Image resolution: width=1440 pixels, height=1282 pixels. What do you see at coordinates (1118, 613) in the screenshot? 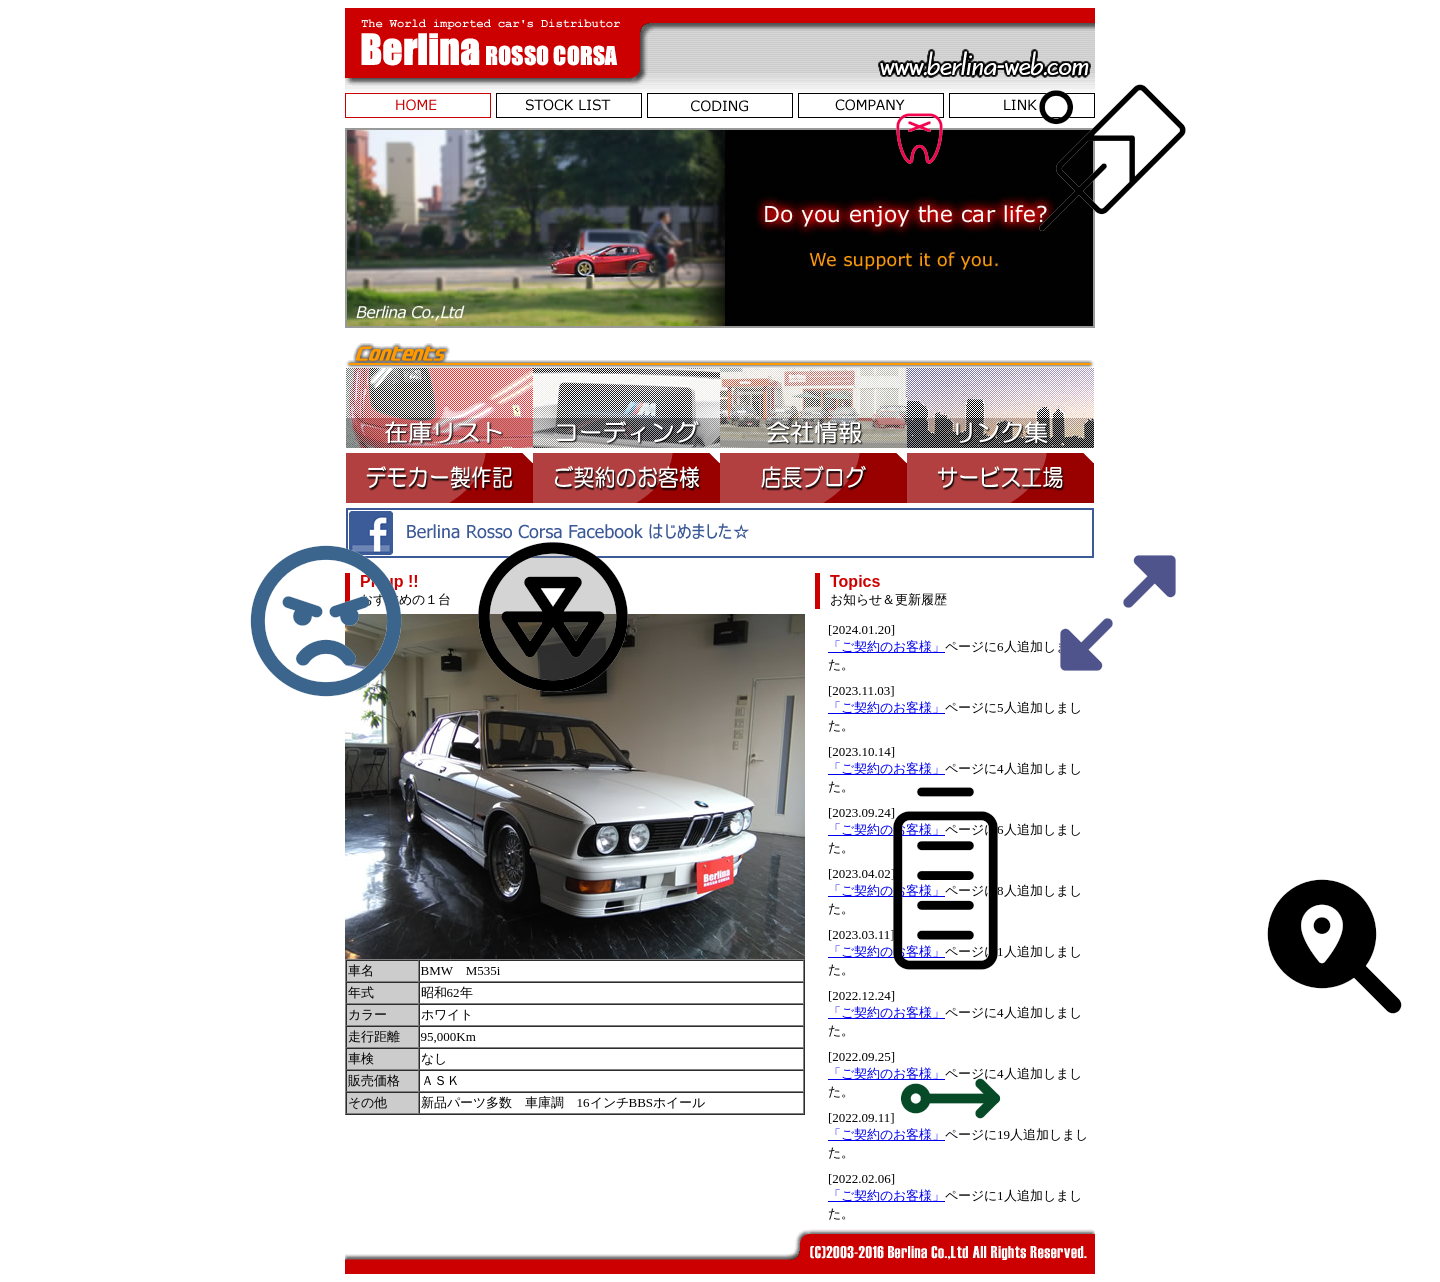
I see `expand to full screen` at bounding box center [1118, 613].